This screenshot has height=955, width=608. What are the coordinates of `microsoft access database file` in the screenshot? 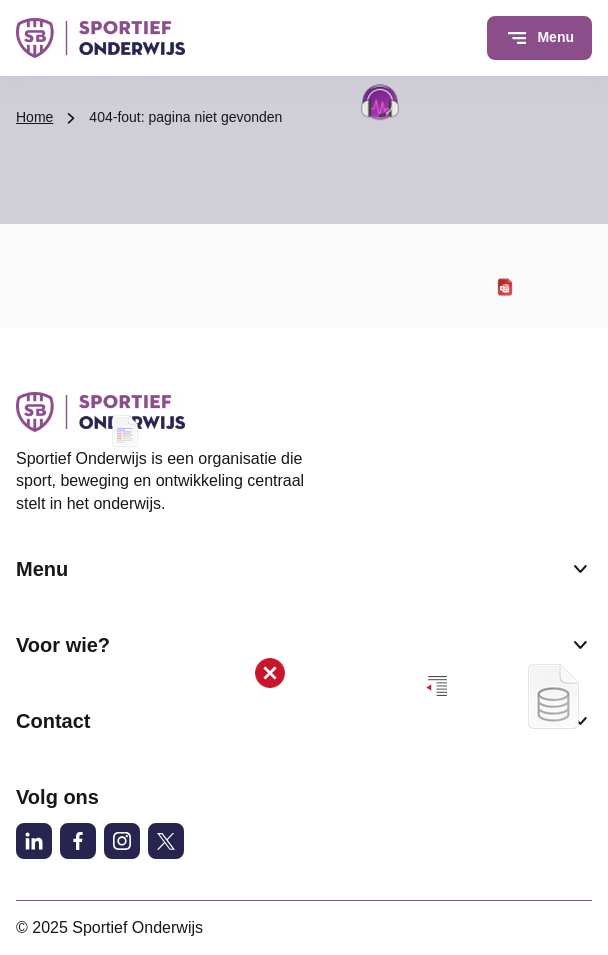 It's located at (505, 287).